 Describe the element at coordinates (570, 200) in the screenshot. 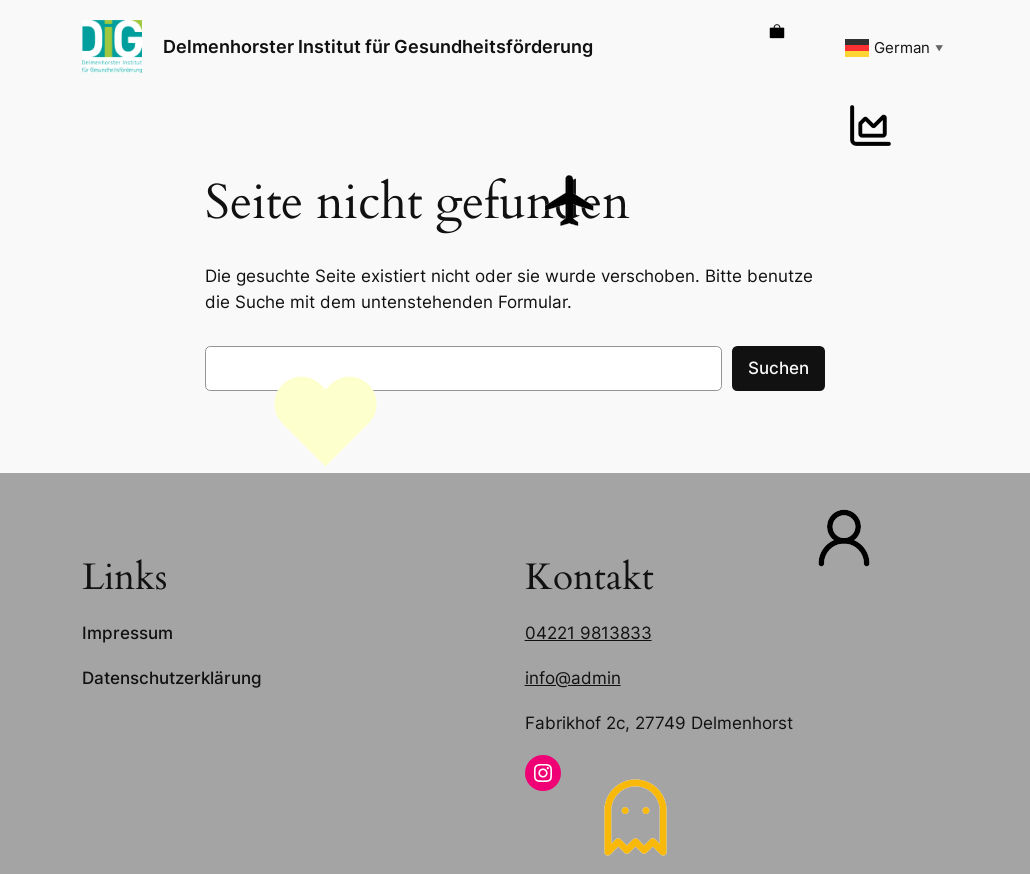

I see `access flight booking or travel options` at that location.